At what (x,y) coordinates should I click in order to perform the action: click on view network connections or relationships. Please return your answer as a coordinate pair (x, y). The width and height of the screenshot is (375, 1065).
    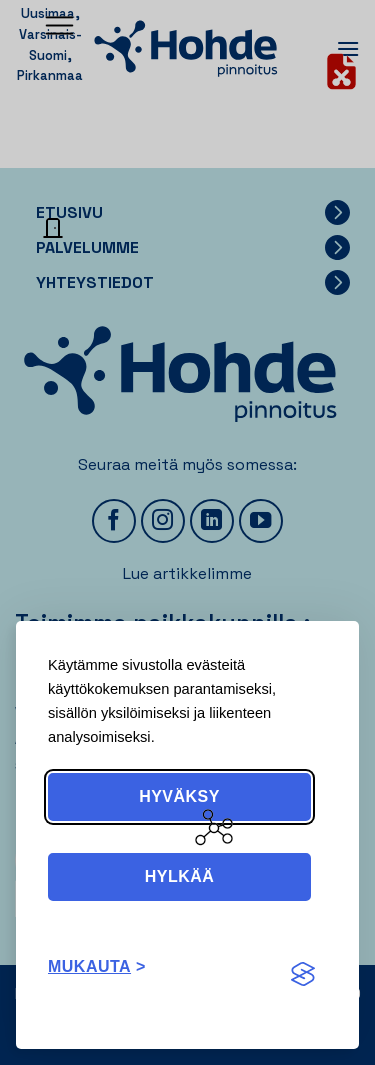
    Looking at the image, I should click on (214, 828).